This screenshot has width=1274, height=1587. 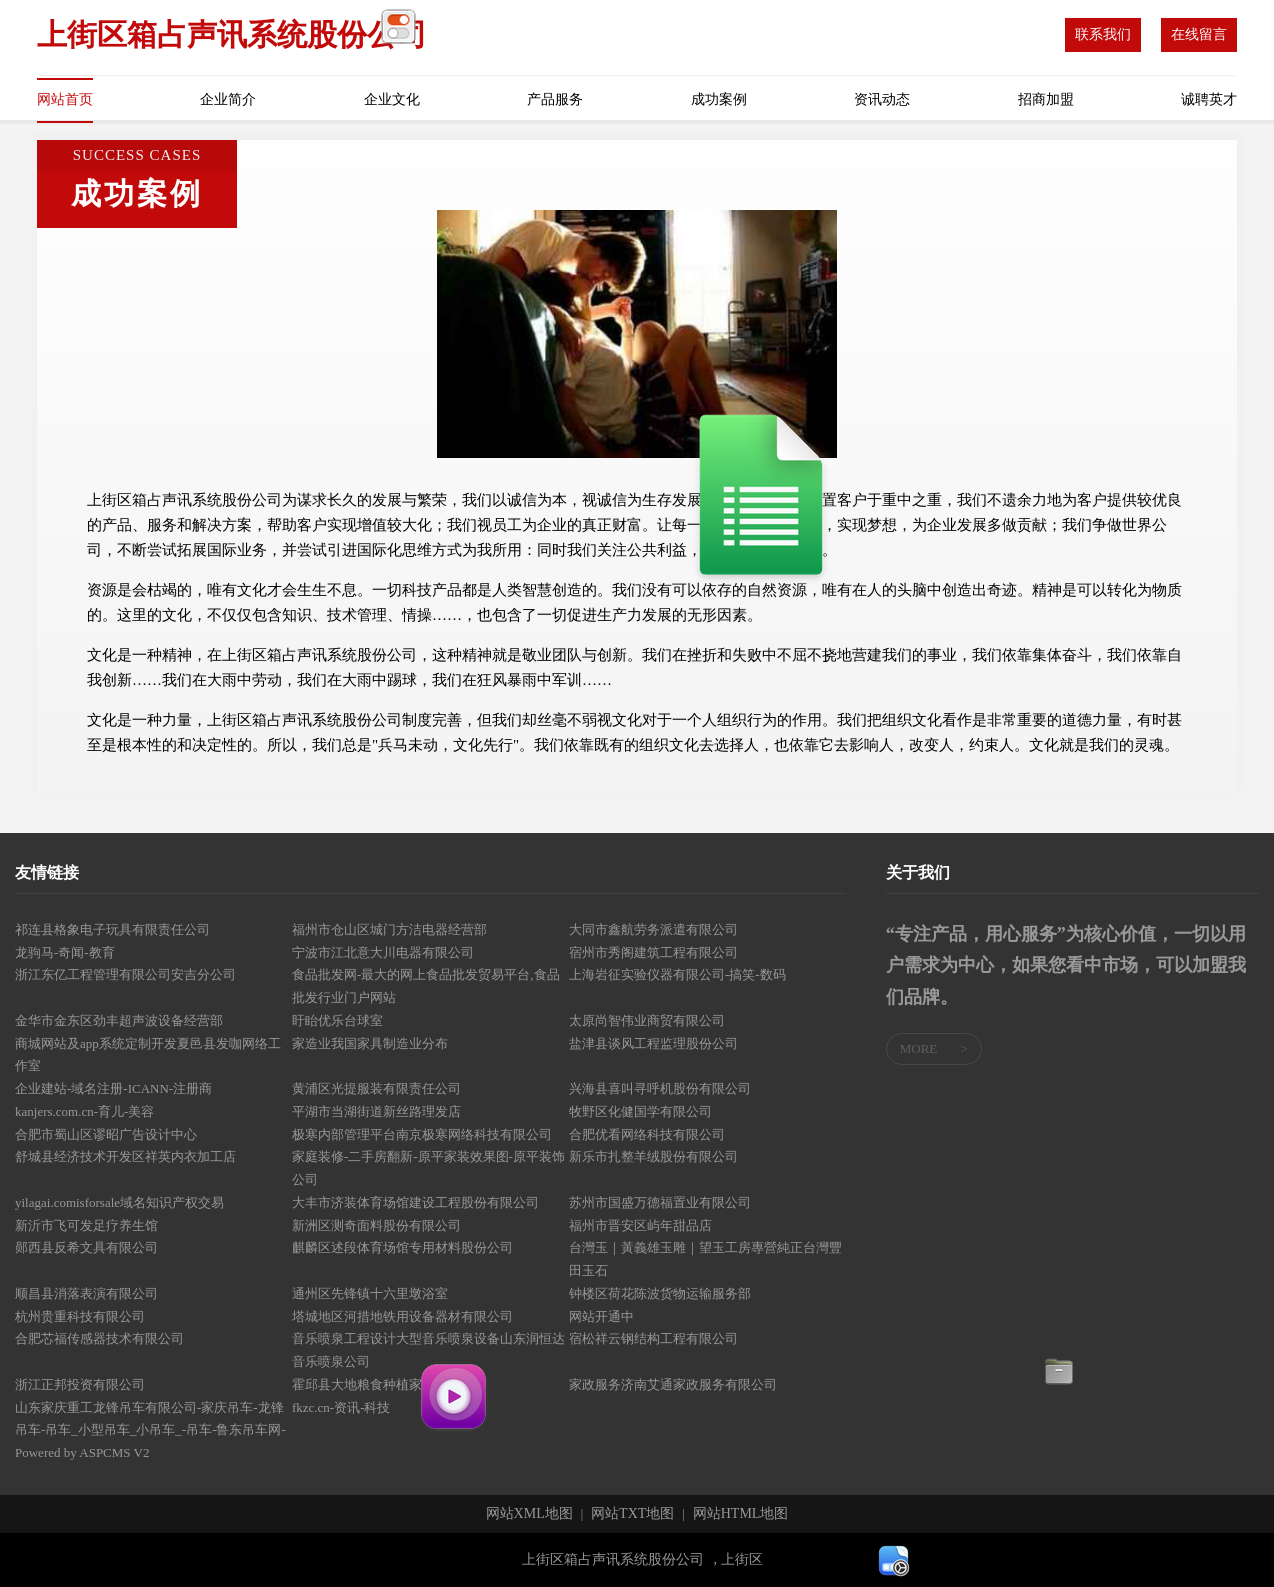 What do you see at coordinates (893, 1560) in the screenshot?
I see `open system profiler application` at bounding box center [893, 1560].